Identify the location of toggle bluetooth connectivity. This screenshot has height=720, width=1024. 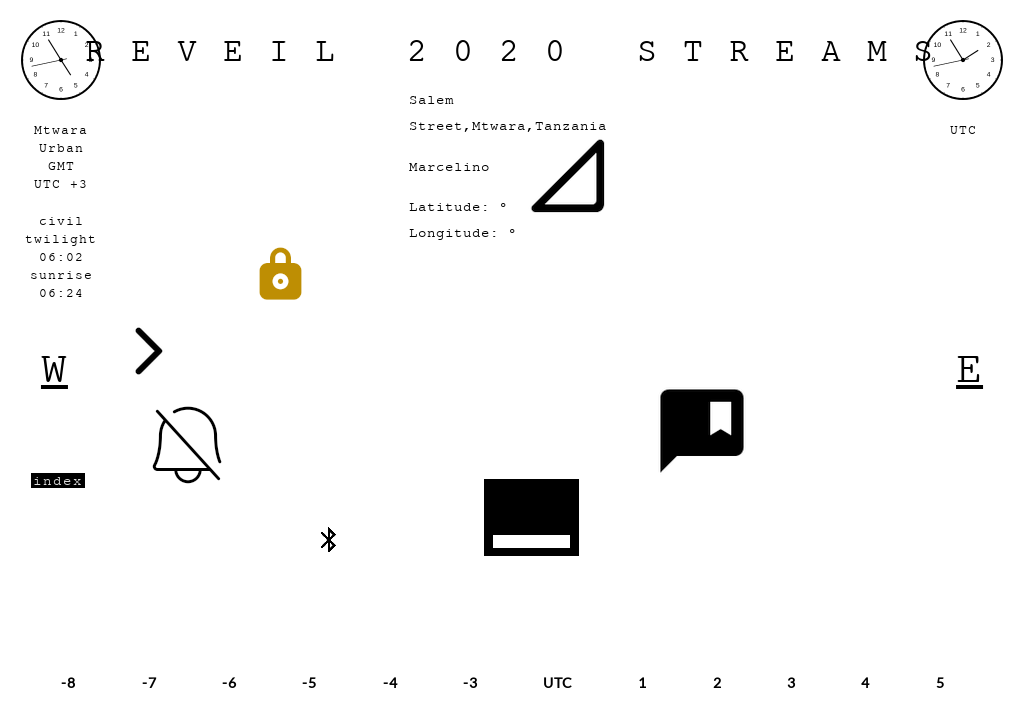
(329, 540).